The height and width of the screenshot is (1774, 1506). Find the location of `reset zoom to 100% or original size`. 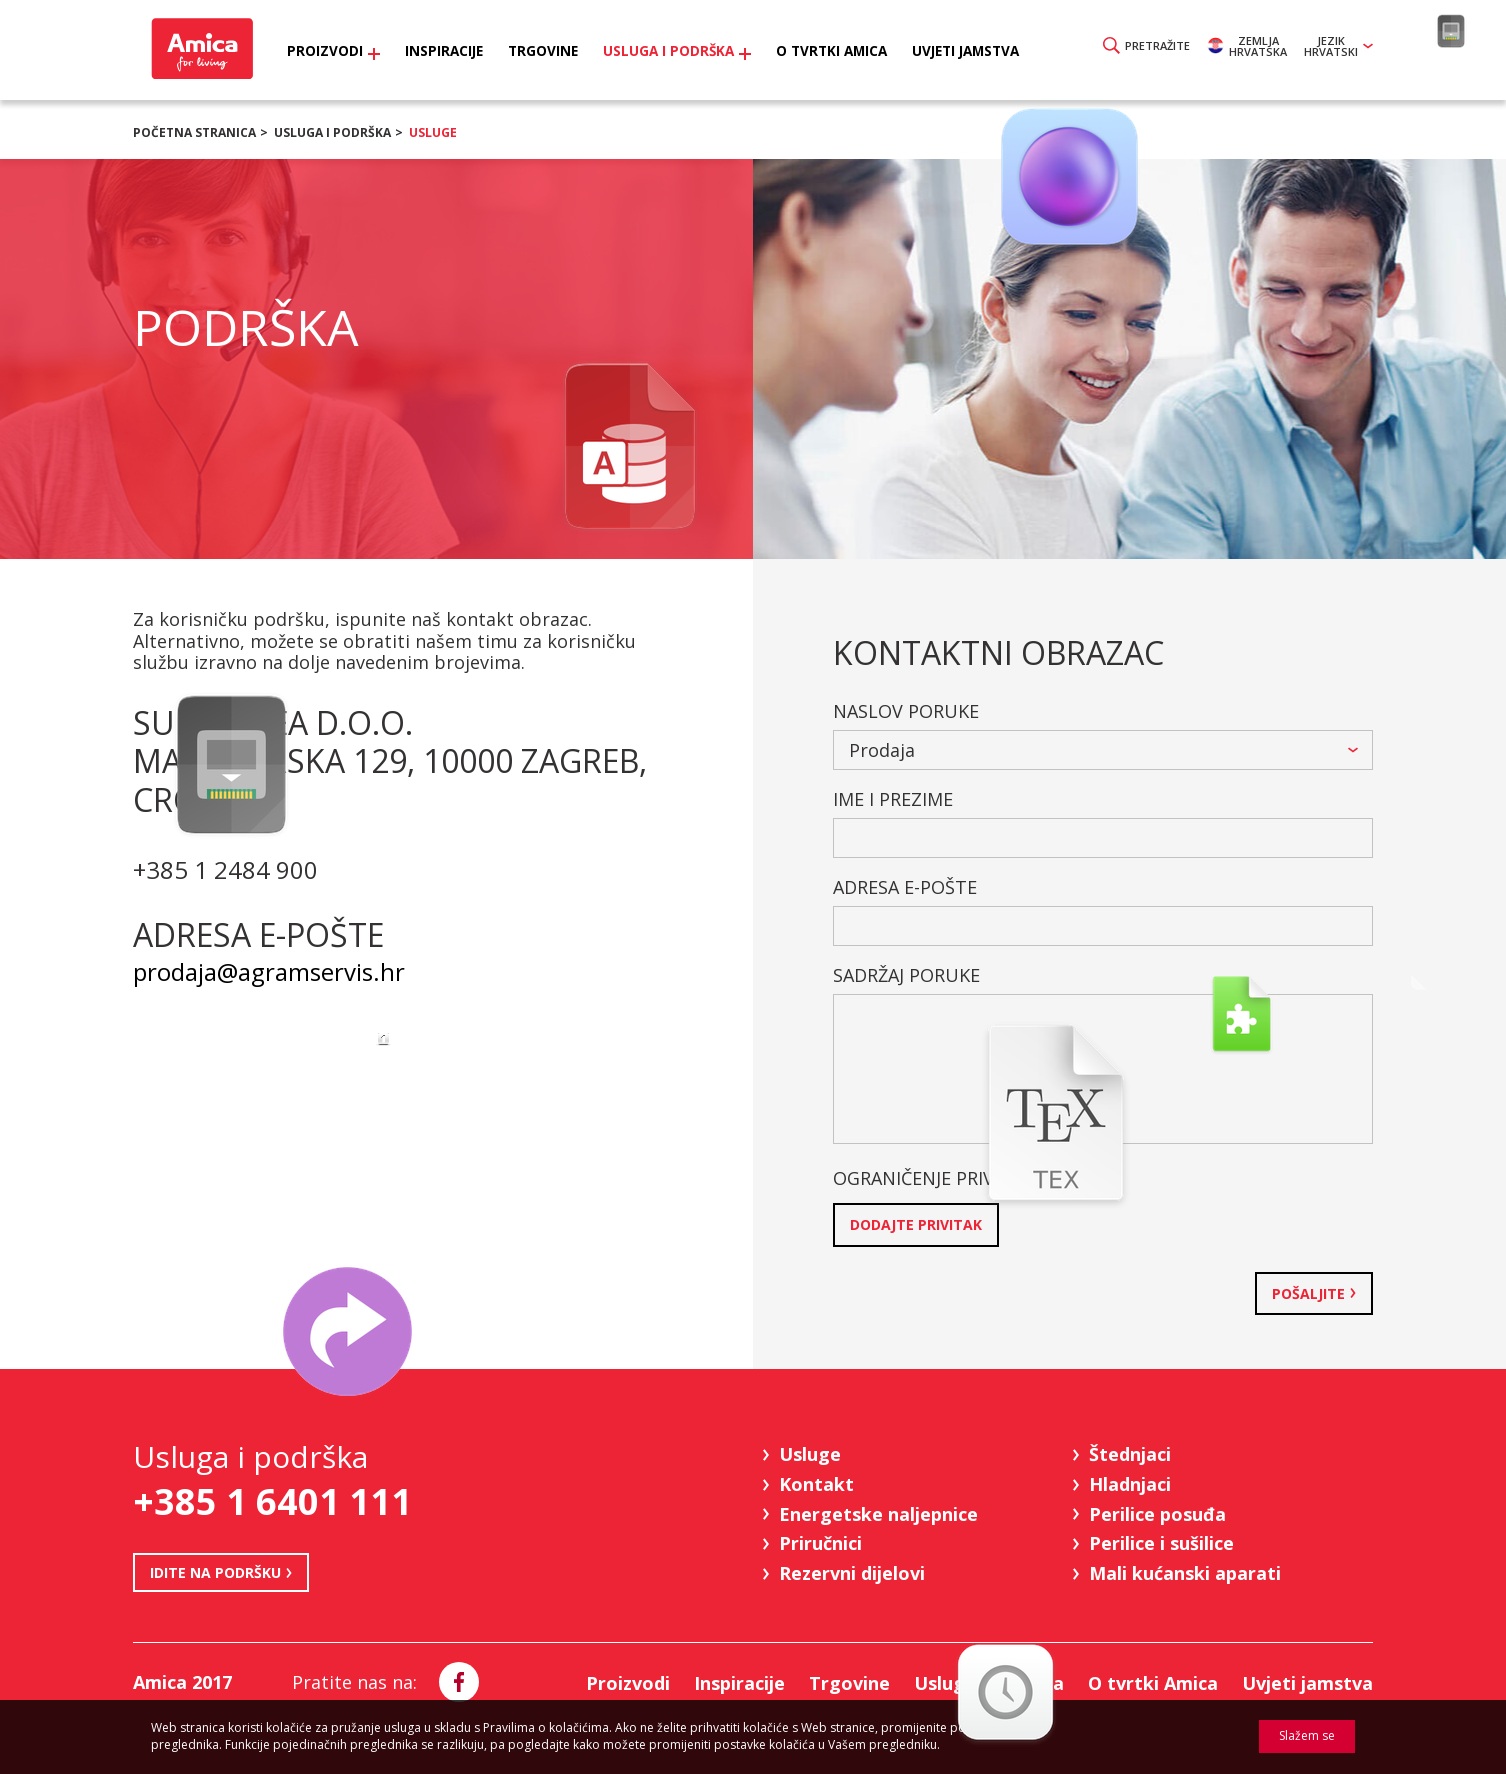

reset zoom to 100% or original size is located at coordinates (383, 1038).